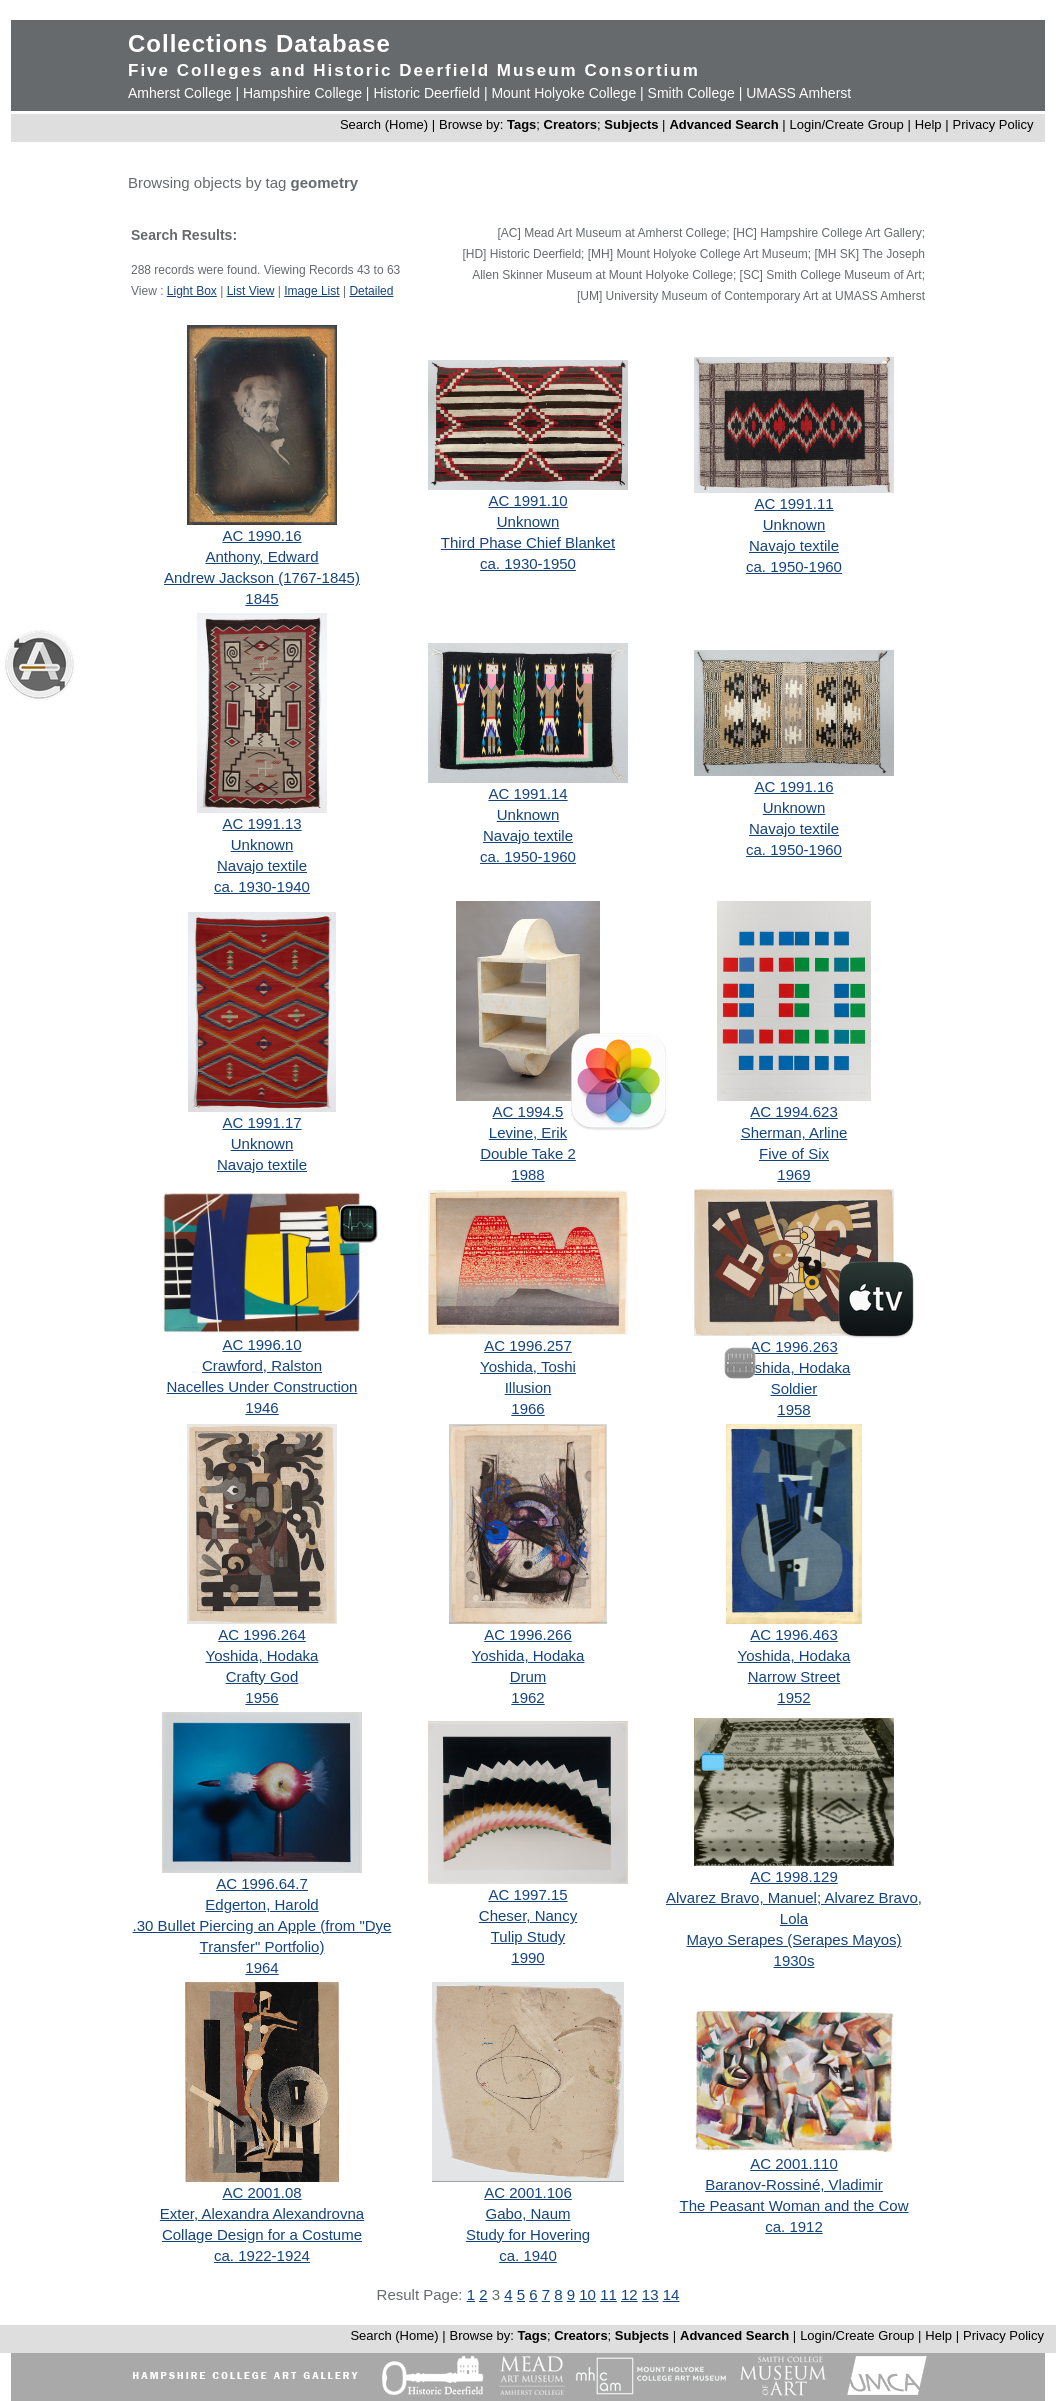  What do you see at coordinates (39, 664) in the screenshot?
I see `open the software updater application` at bounding box center [39, 664].